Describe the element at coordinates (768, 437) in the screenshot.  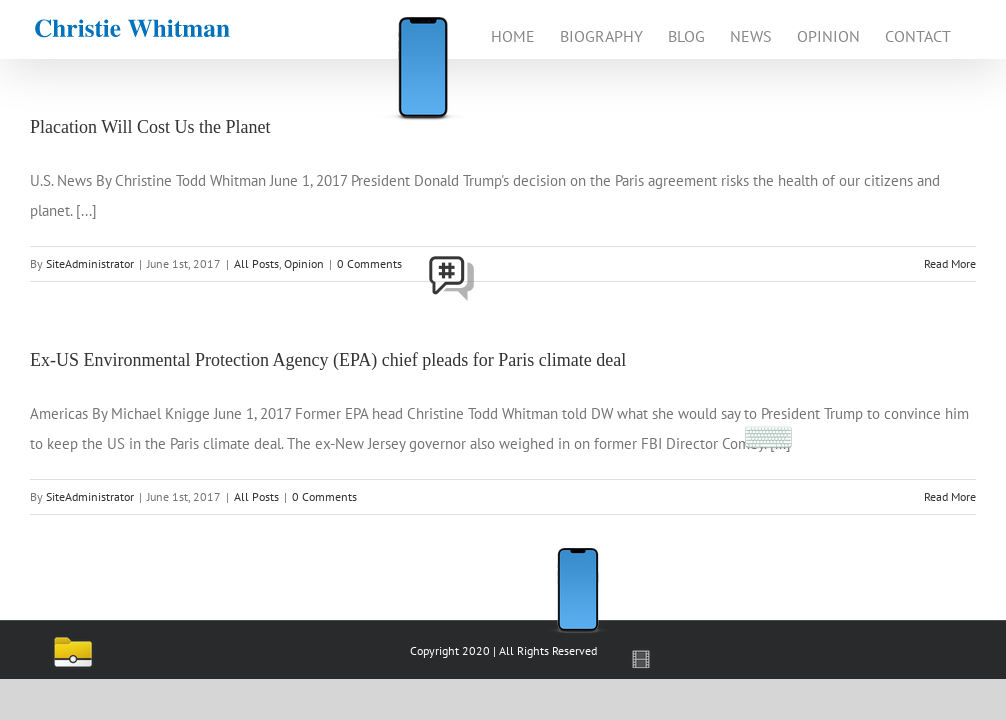
I see `bluetooth keyboard connected successfully` at that location.